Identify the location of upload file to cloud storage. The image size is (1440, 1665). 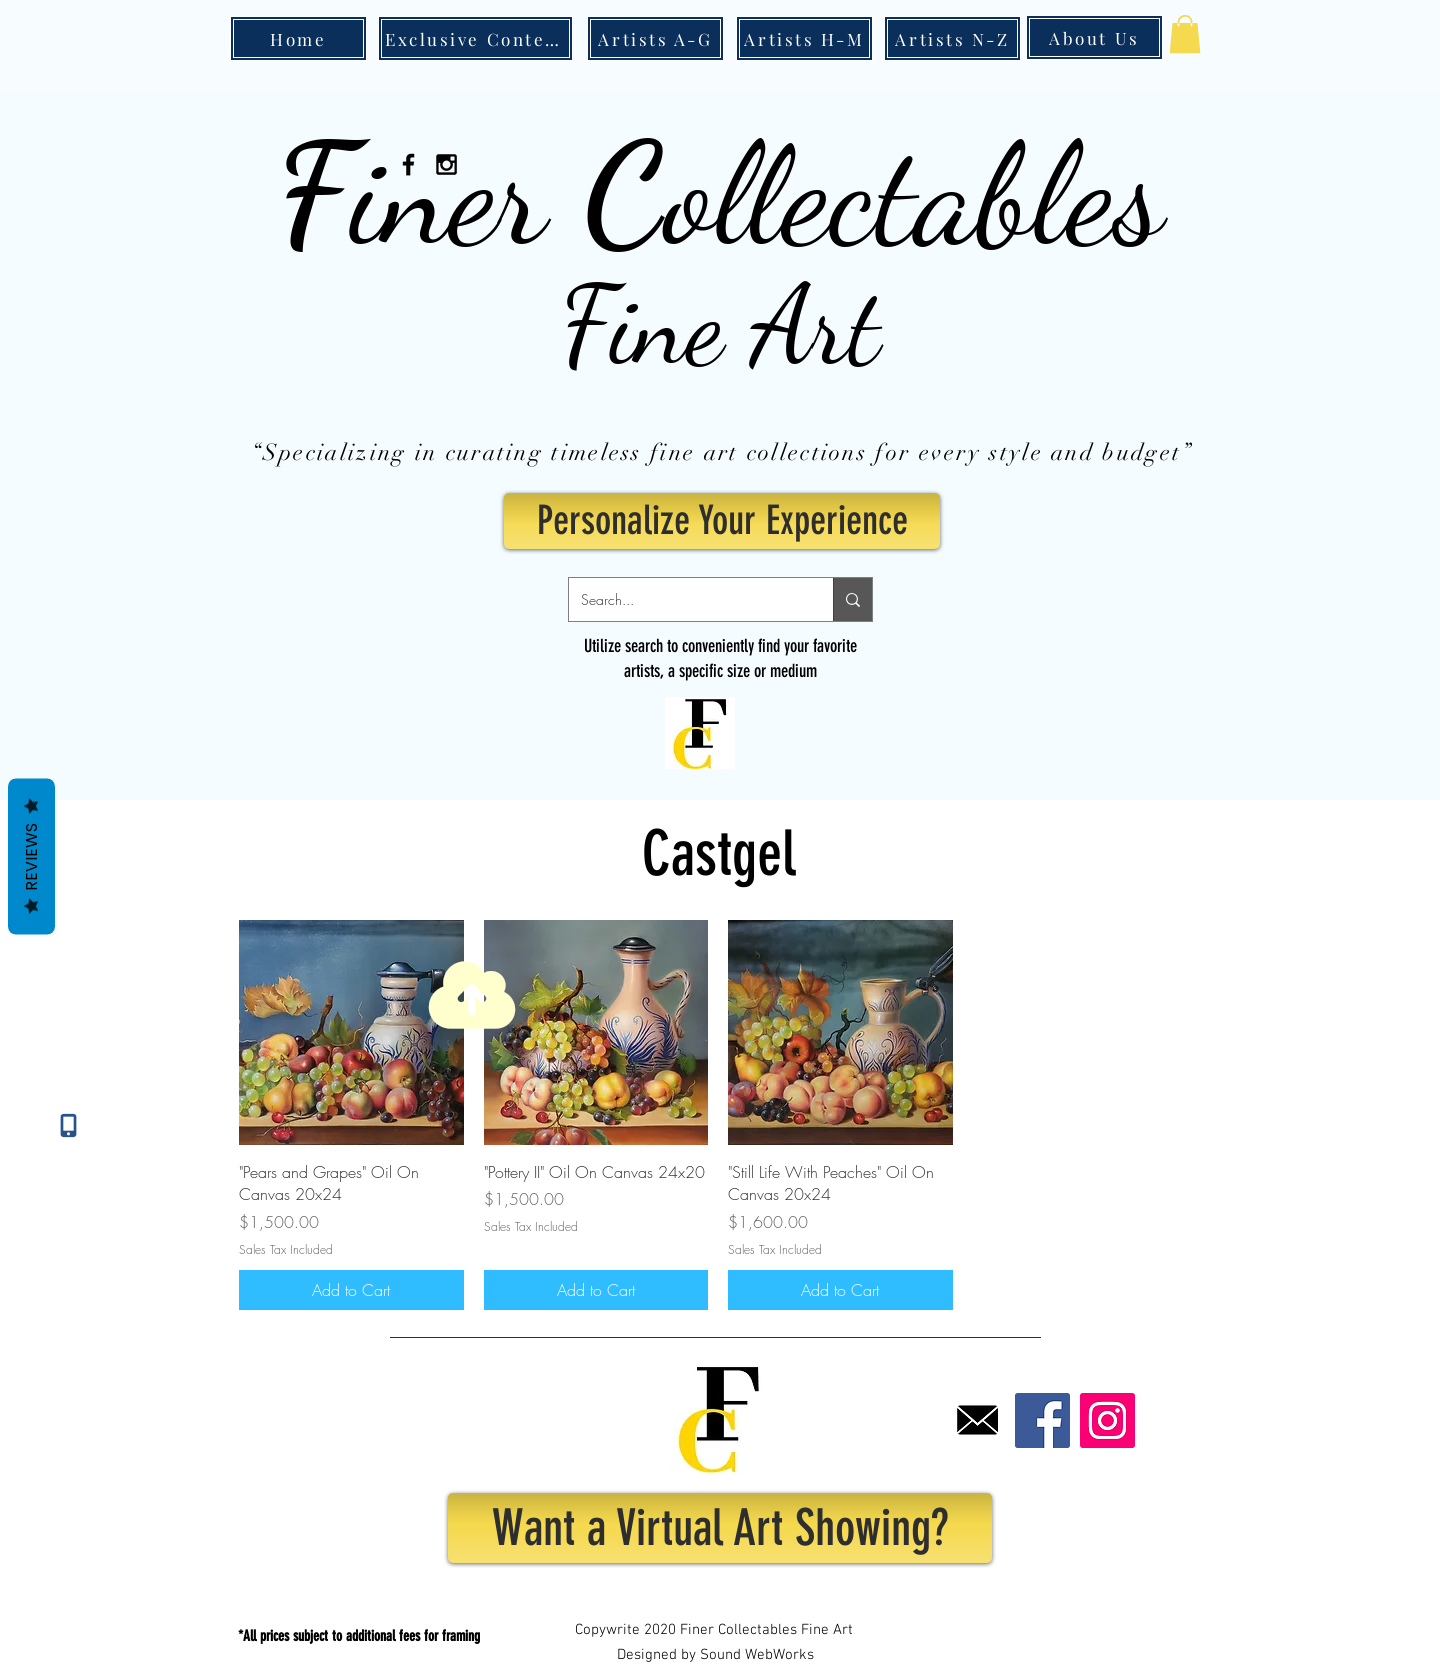
(472, 995).